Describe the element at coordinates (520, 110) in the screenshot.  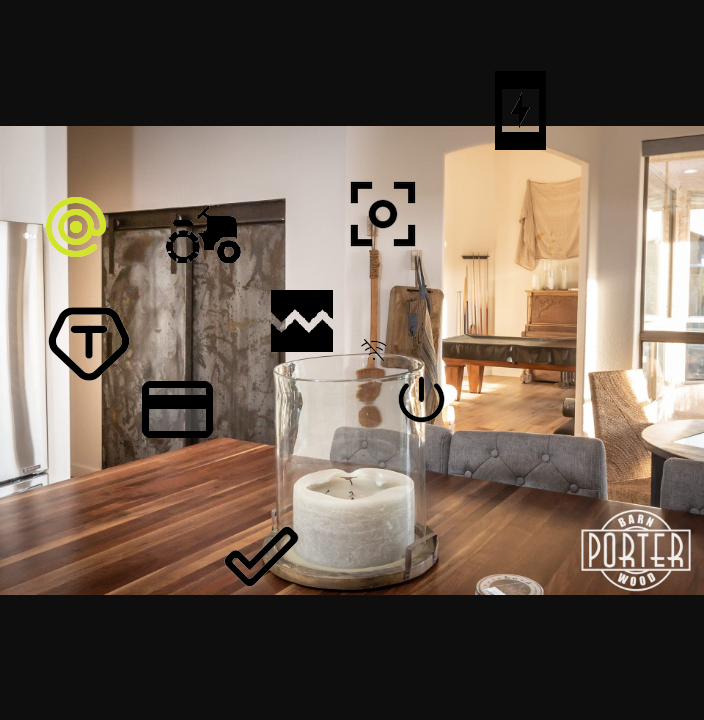
I see `find nearby electric vehicle charging stations` at that location.